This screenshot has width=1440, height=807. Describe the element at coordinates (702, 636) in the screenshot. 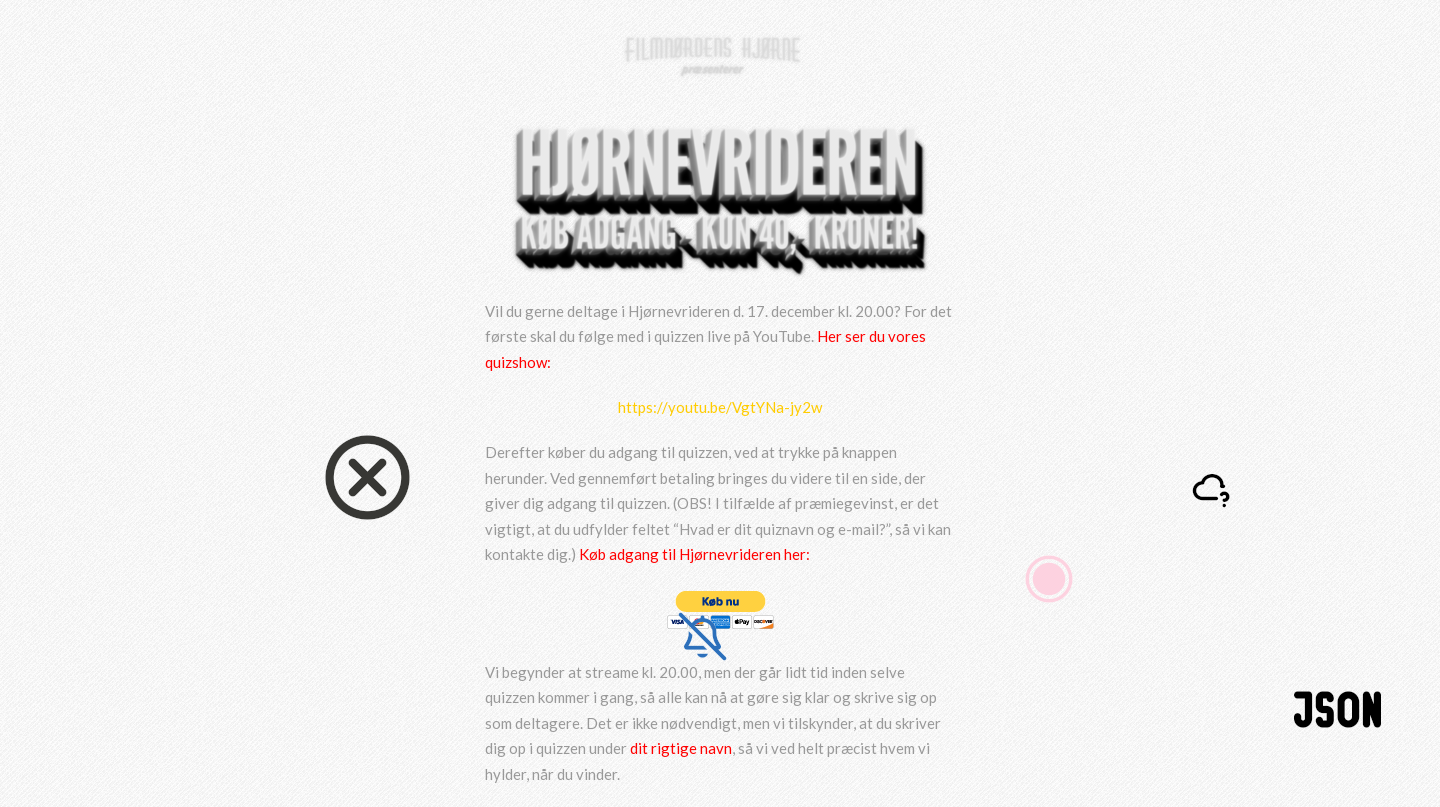

I see `mute notifications` at that location.